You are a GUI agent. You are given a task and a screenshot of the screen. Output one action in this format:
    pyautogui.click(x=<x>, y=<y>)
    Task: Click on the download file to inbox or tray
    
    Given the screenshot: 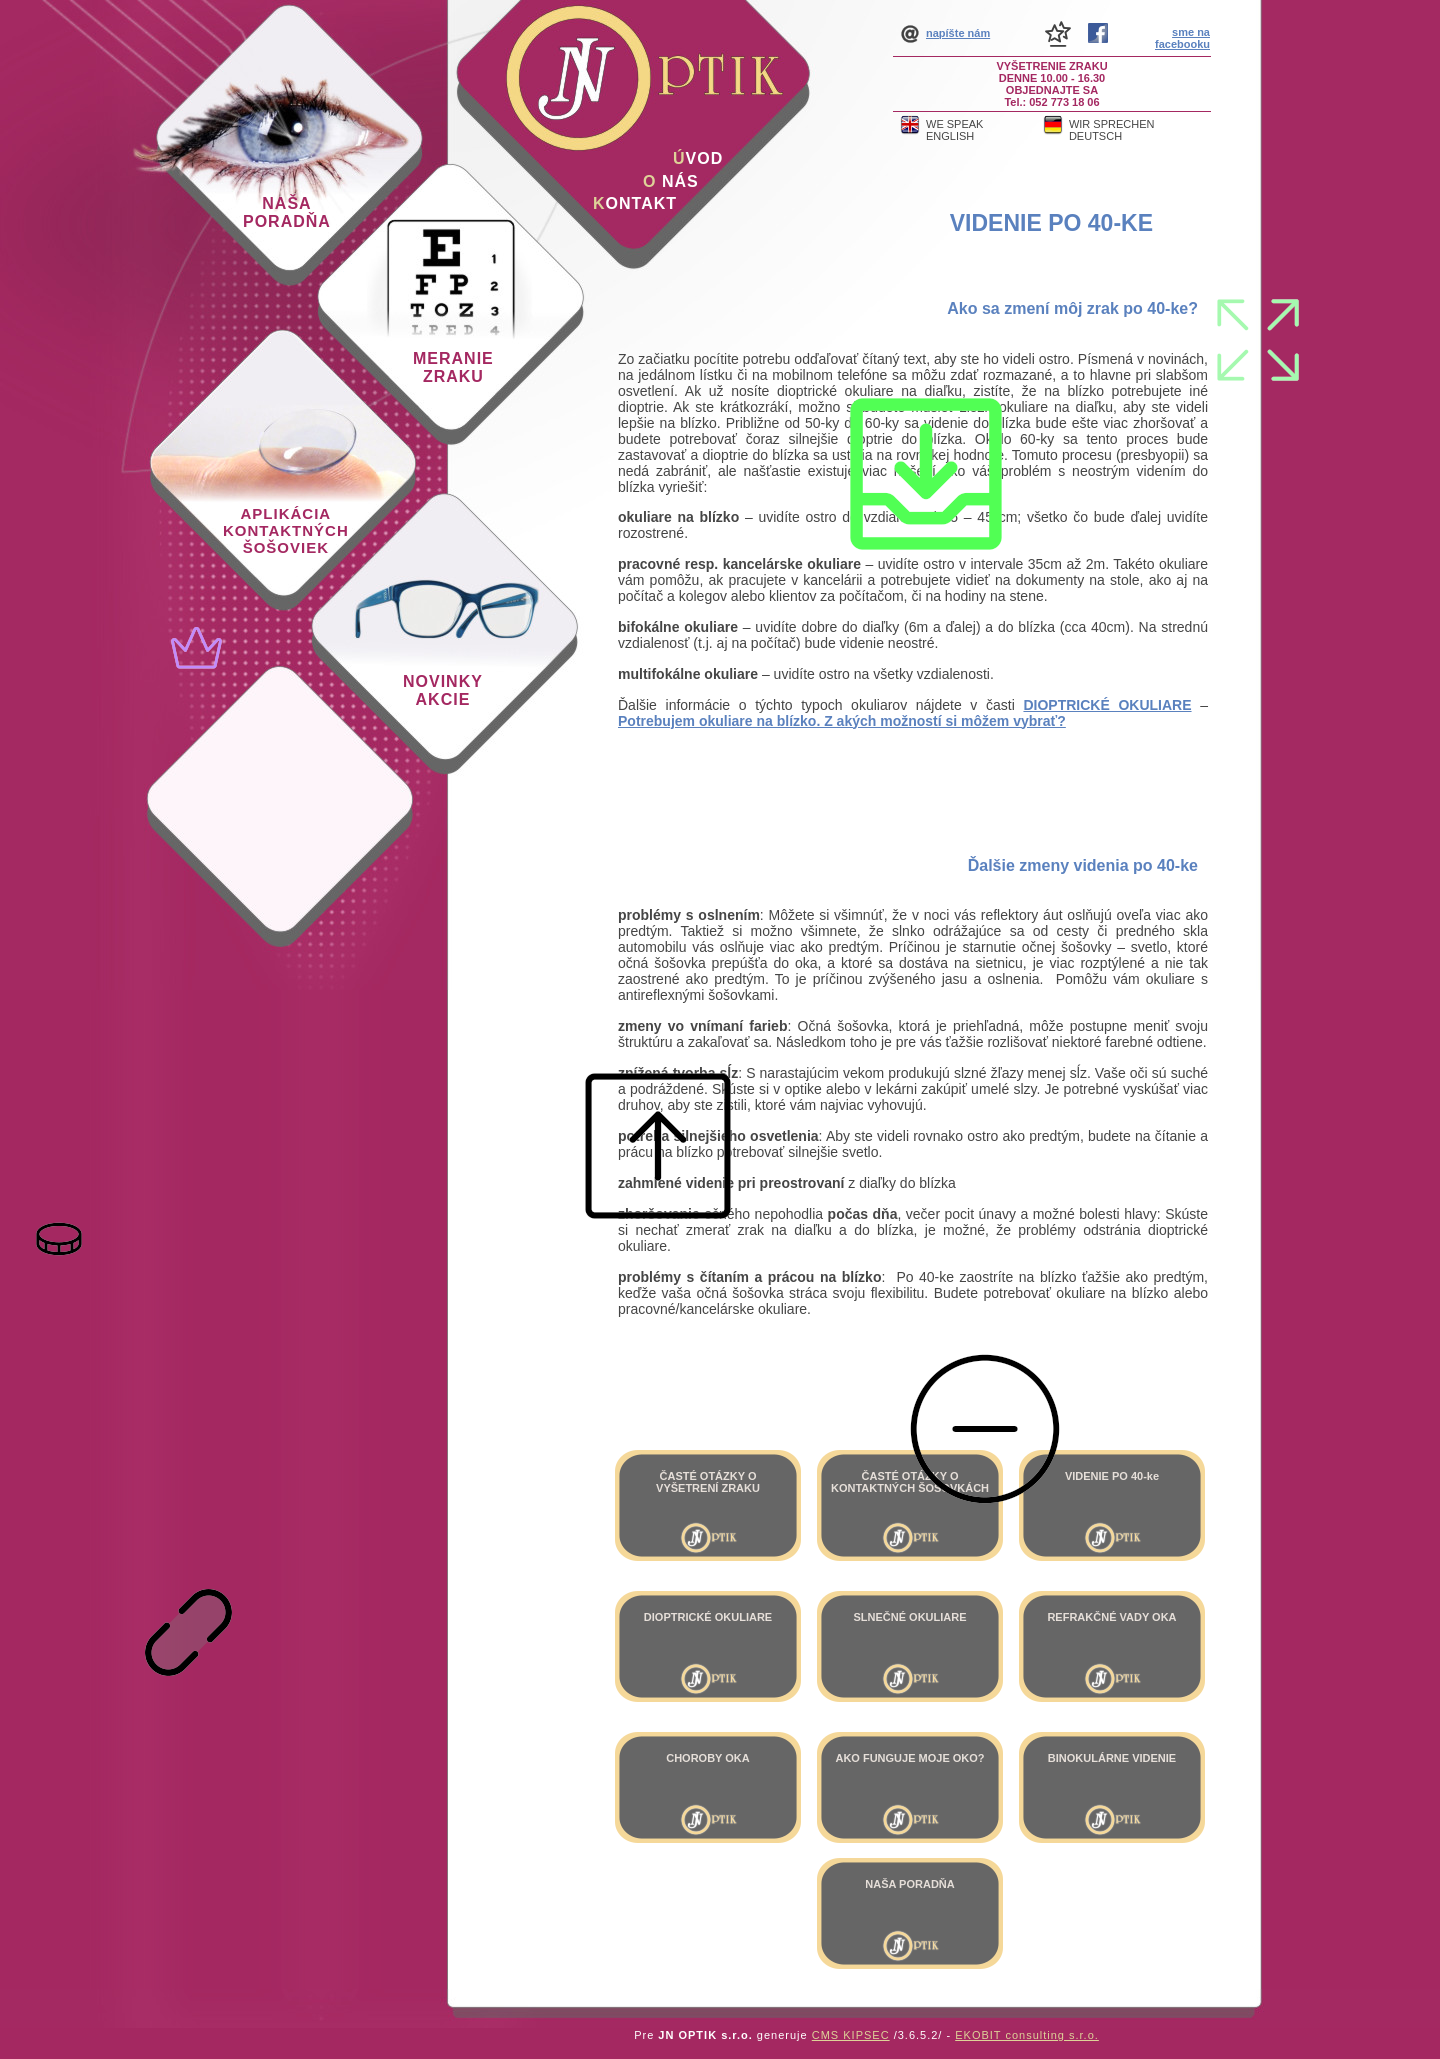 What is the action you would take?
    pyautogui.click(x=926, y=474)
    